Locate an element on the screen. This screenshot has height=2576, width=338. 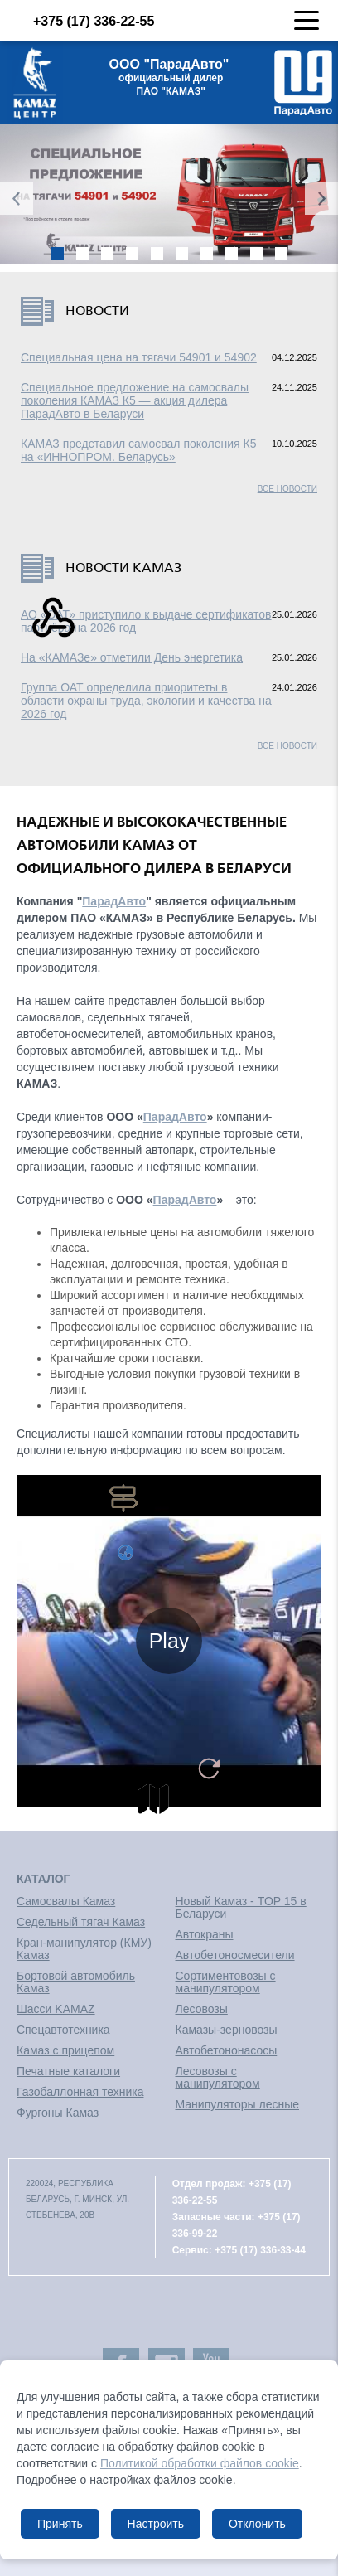
navigate to directions or wayfinding options is located at coordinates (123, 1498).